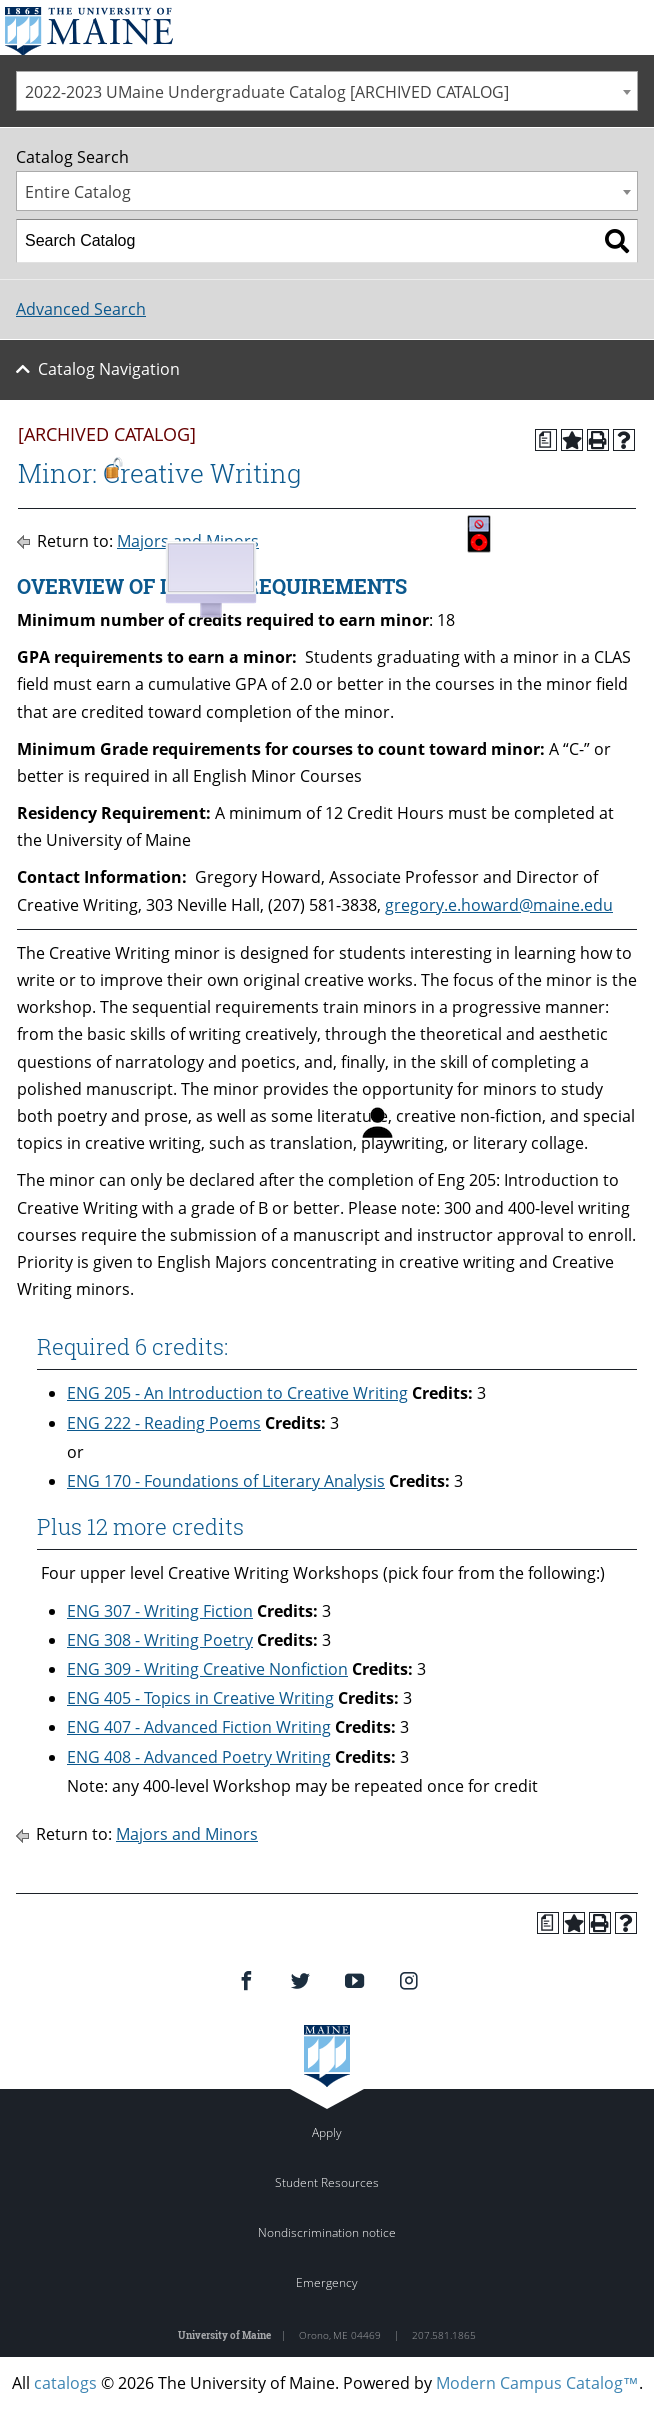 The image size is (654, 2409). I want to click on indicates an unlocked or unsecured item, so click(114, 468).